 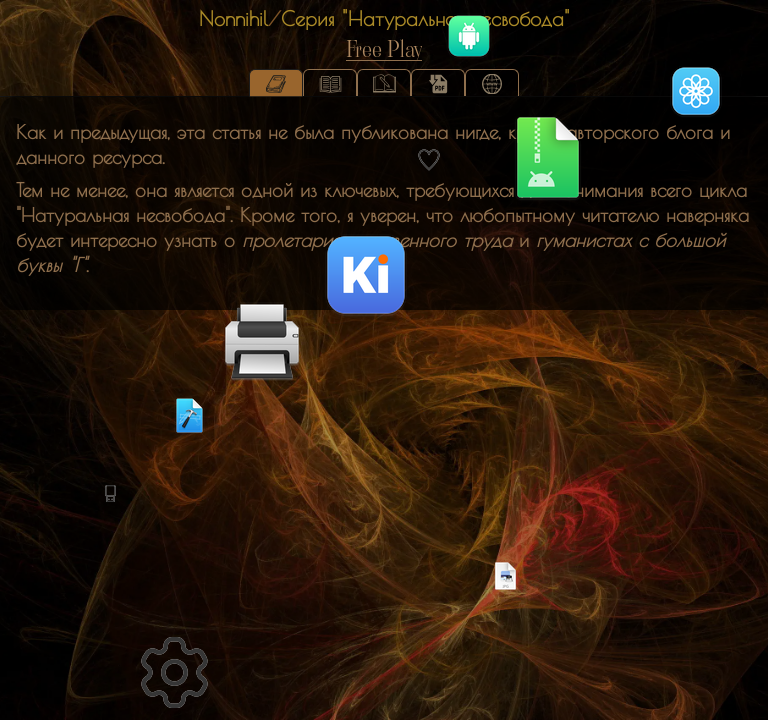 I want to click on launch anbox android emulator, so click(x=469, y=36).